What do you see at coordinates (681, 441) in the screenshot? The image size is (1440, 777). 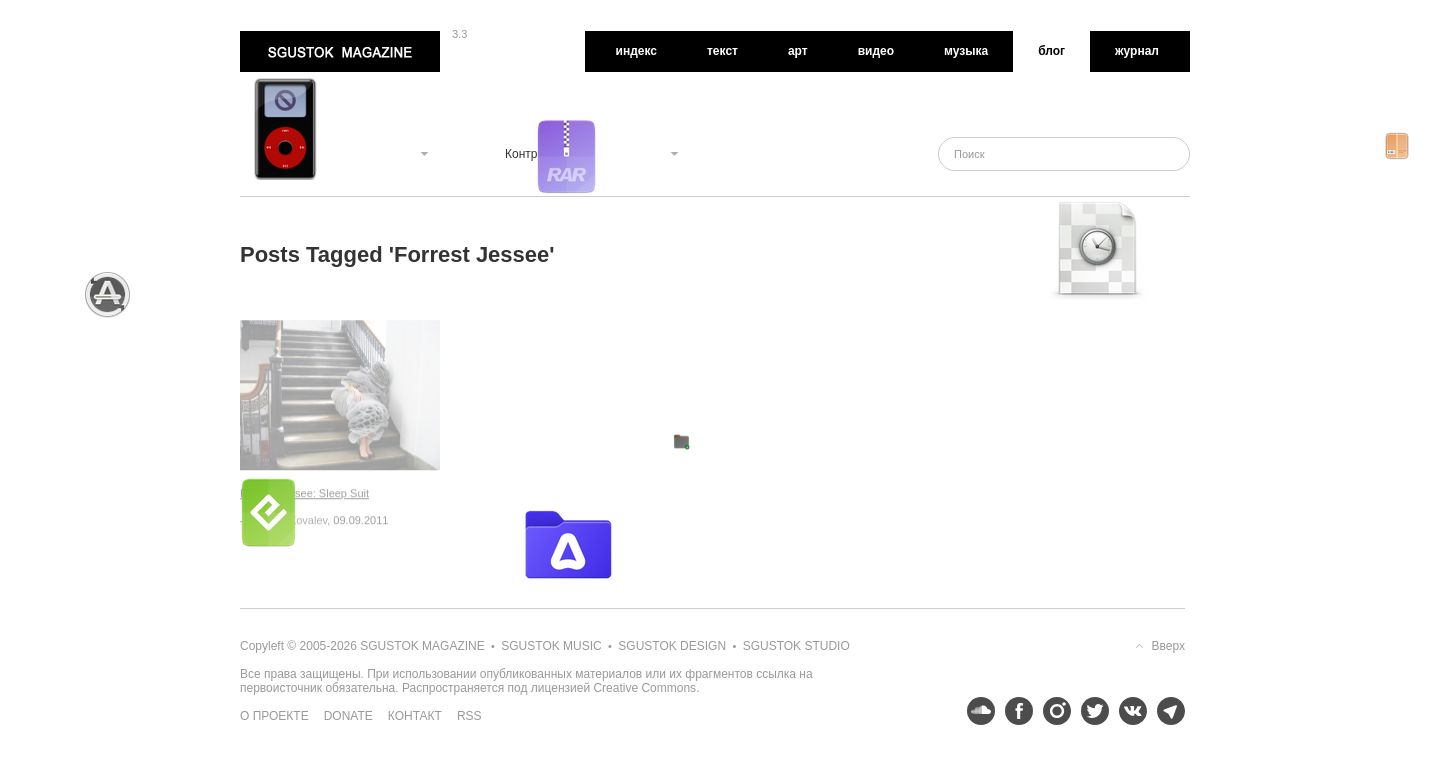 I see `create a new folder` at bounding box center [681, 441].